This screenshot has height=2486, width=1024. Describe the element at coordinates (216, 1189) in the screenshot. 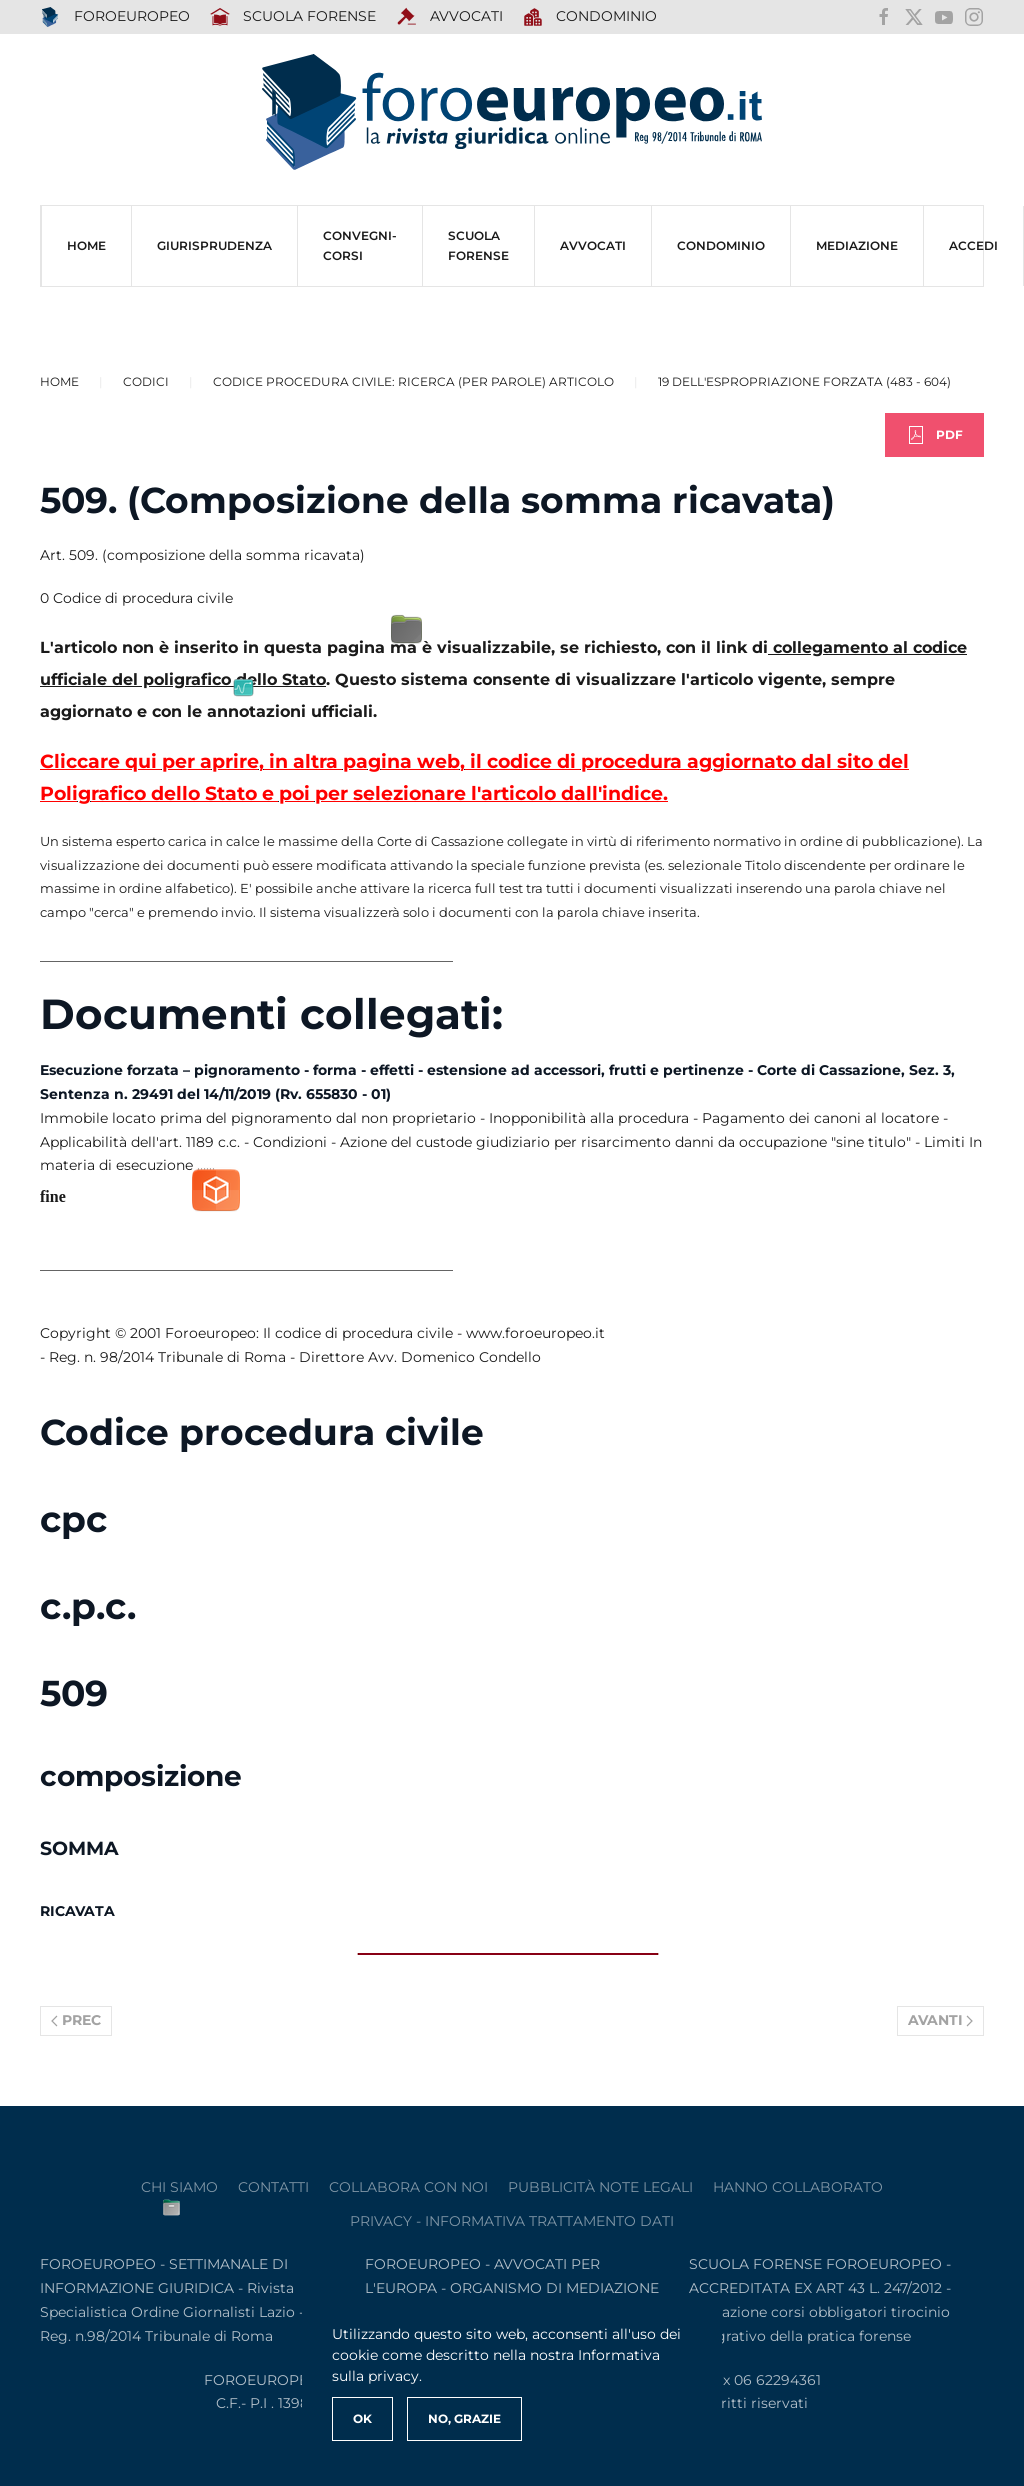

I see `3D model file in STL binary format` at that location.